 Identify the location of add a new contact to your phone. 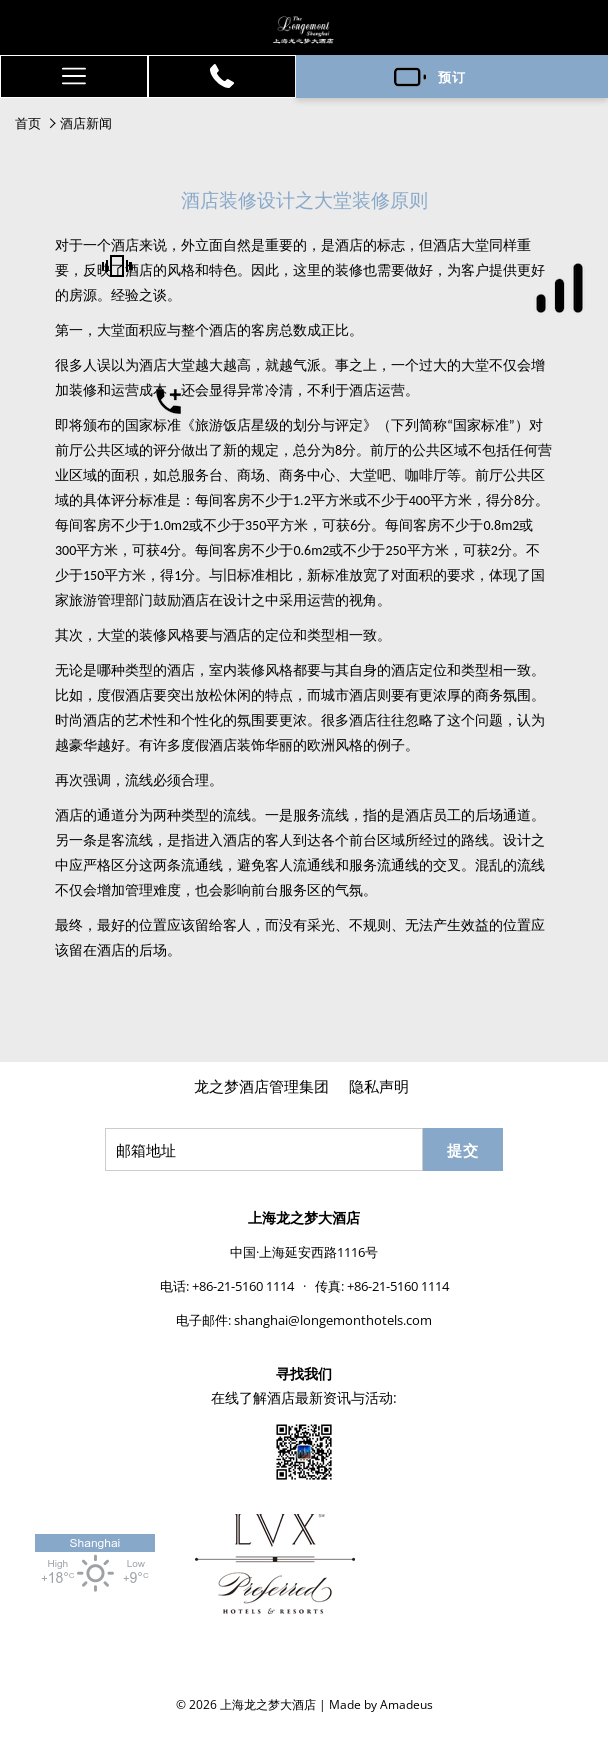
(168, 401).